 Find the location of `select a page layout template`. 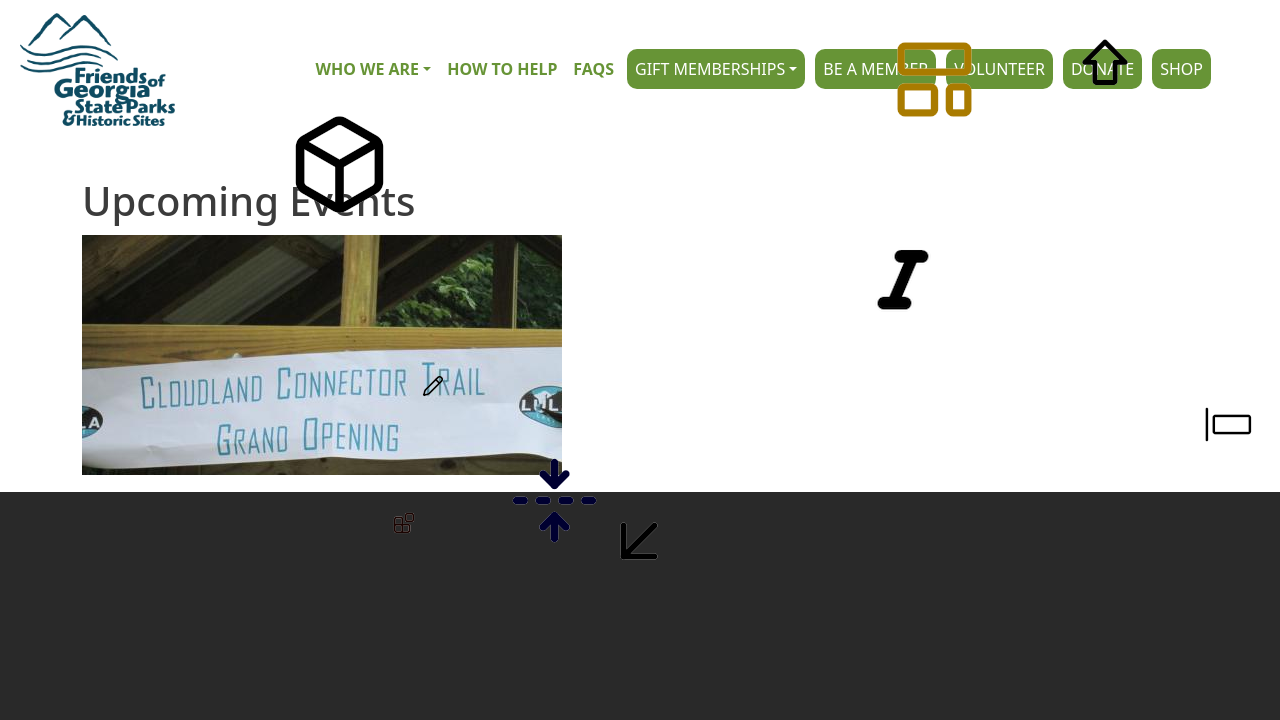

select a page layout template is located at coordinates (934, 79).